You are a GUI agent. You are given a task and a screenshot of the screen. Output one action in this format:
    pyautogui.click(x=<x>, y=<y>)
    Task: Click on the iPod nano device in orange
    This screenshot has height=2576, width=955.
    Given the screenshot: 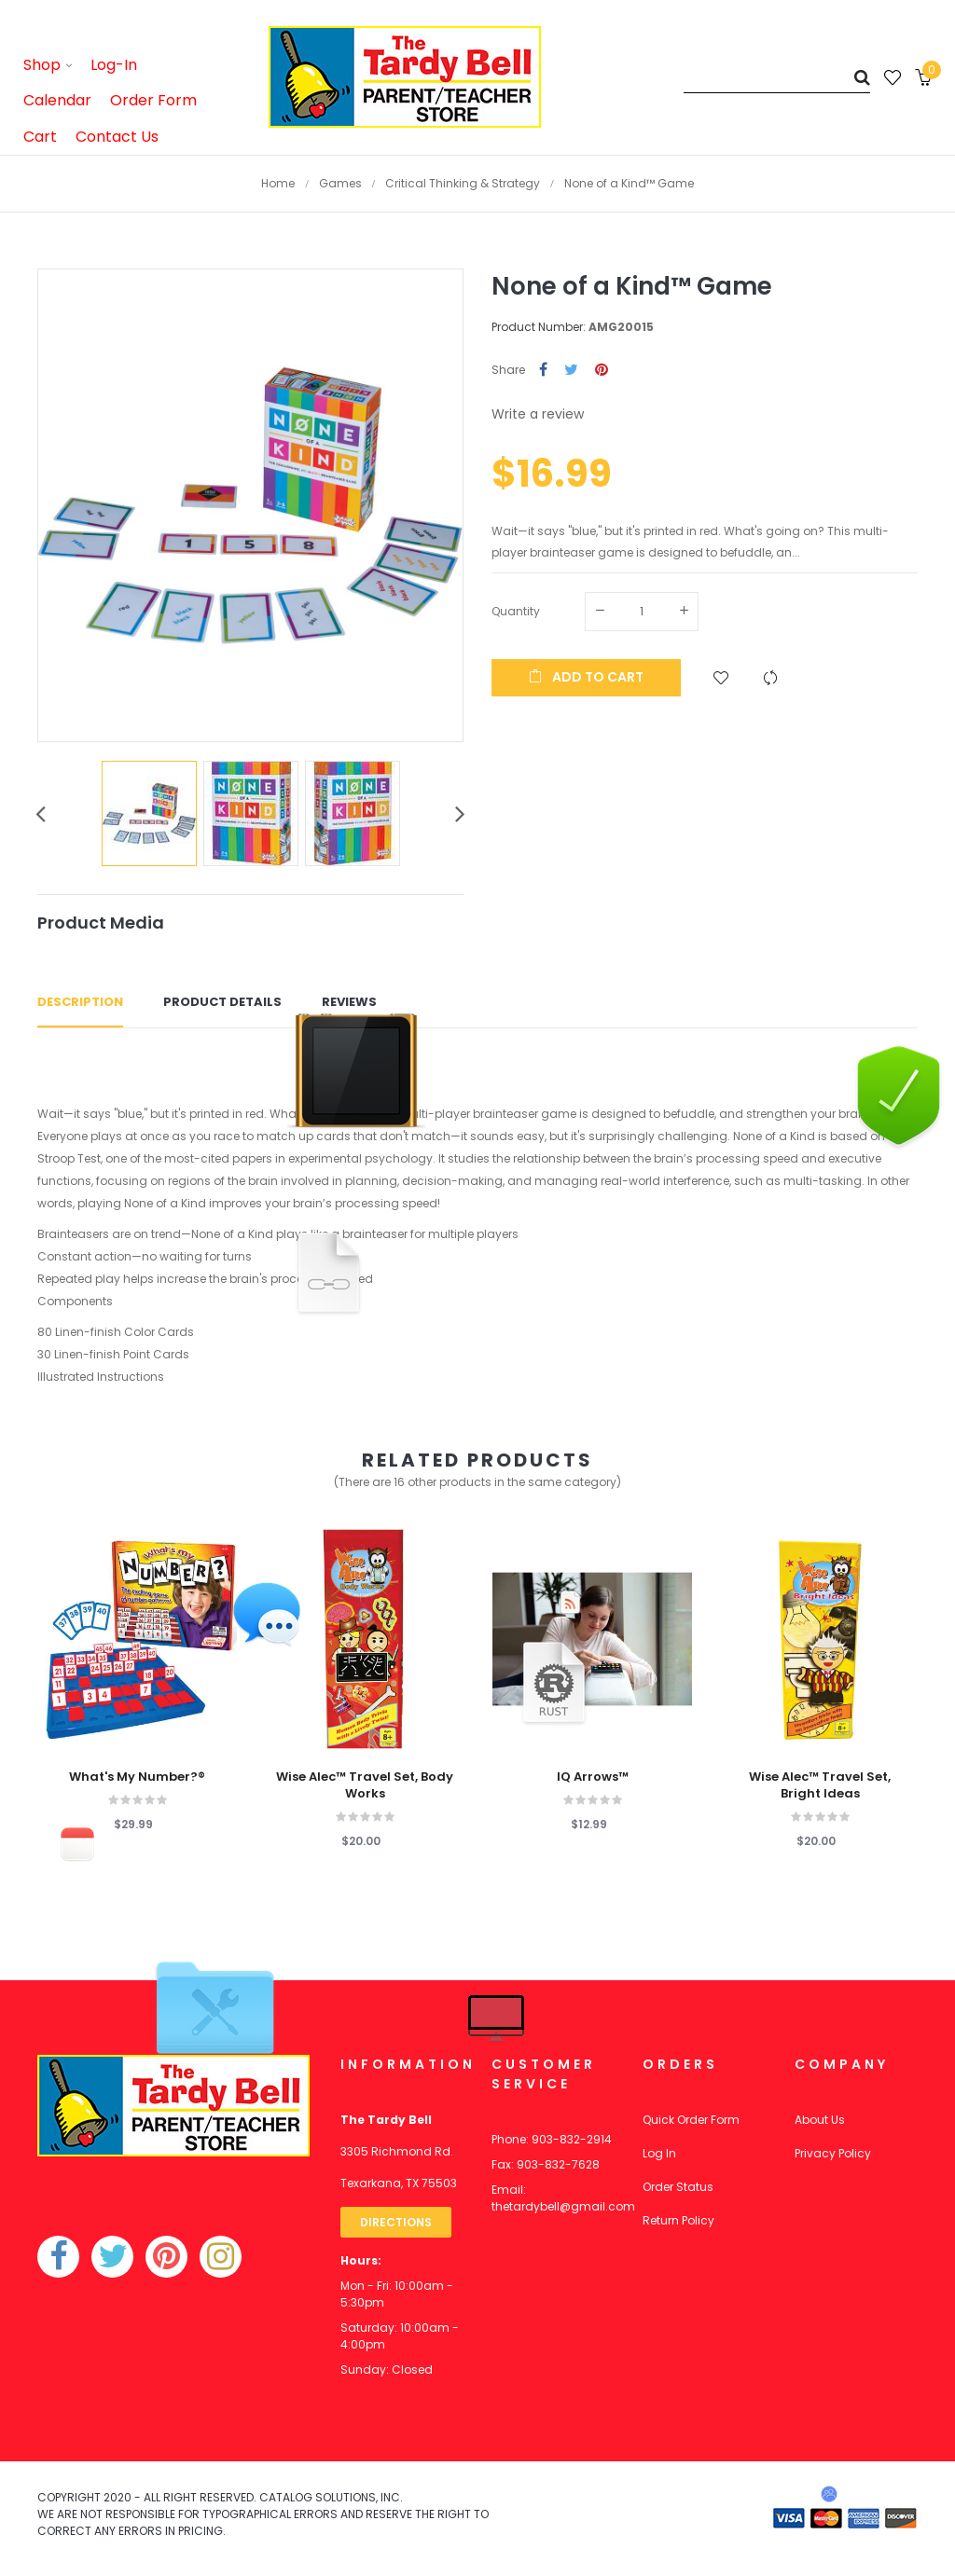 What is the action you would take?
    pyautogui.click(x=356, y=1070)
    